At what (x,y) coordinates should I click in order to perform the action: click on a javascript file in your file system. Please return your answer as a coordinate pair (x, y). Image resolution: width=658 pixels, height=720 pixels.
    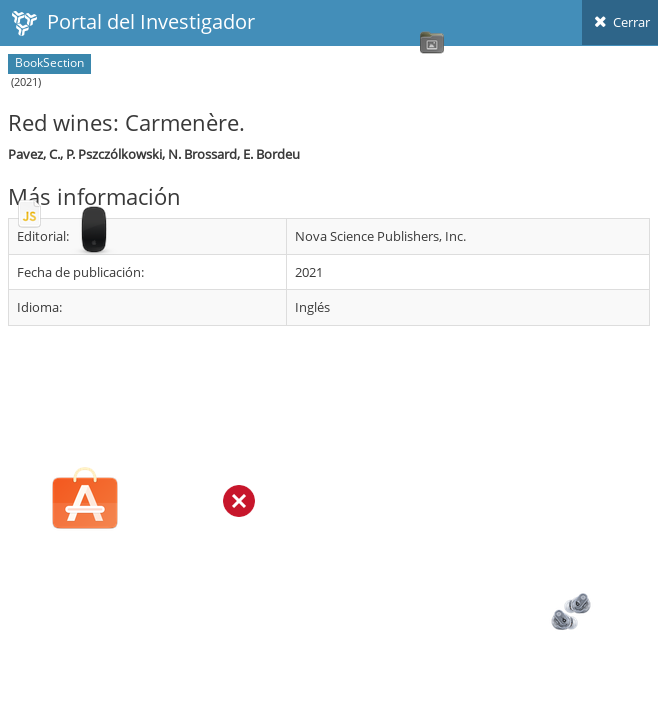
    Looking at the image, I should click on (29, 213).